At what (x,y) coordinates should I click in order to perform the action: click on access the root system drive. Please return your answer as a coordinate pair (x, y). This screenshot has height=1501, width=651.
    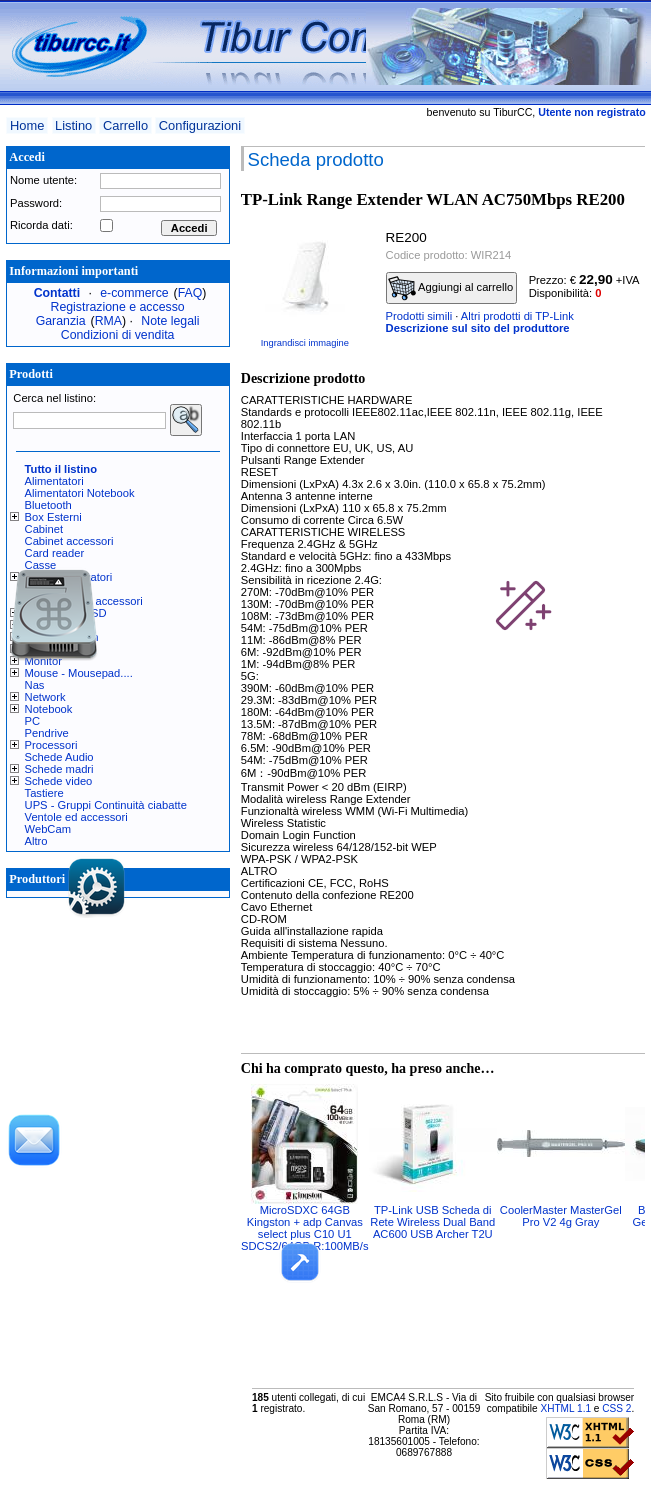
    Looking at the image, I should click on (54, 614).